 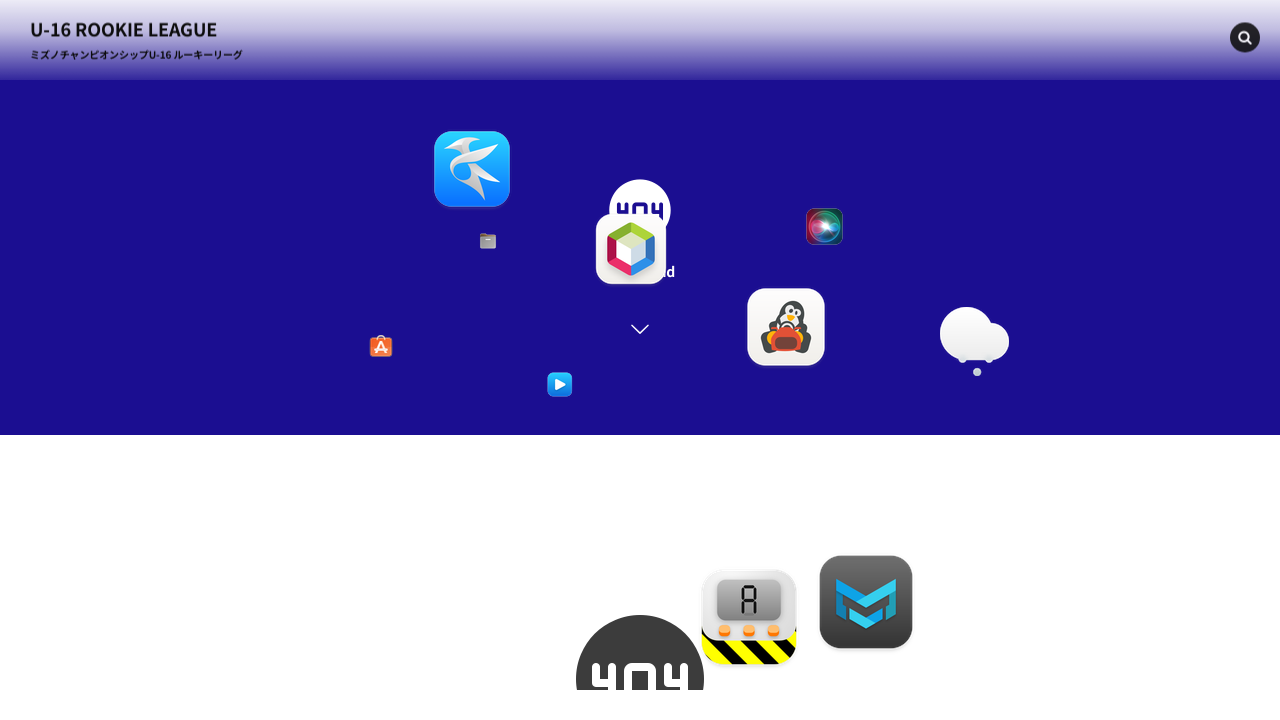 I want to click on open the file manager app, so click(x=488, y=241).